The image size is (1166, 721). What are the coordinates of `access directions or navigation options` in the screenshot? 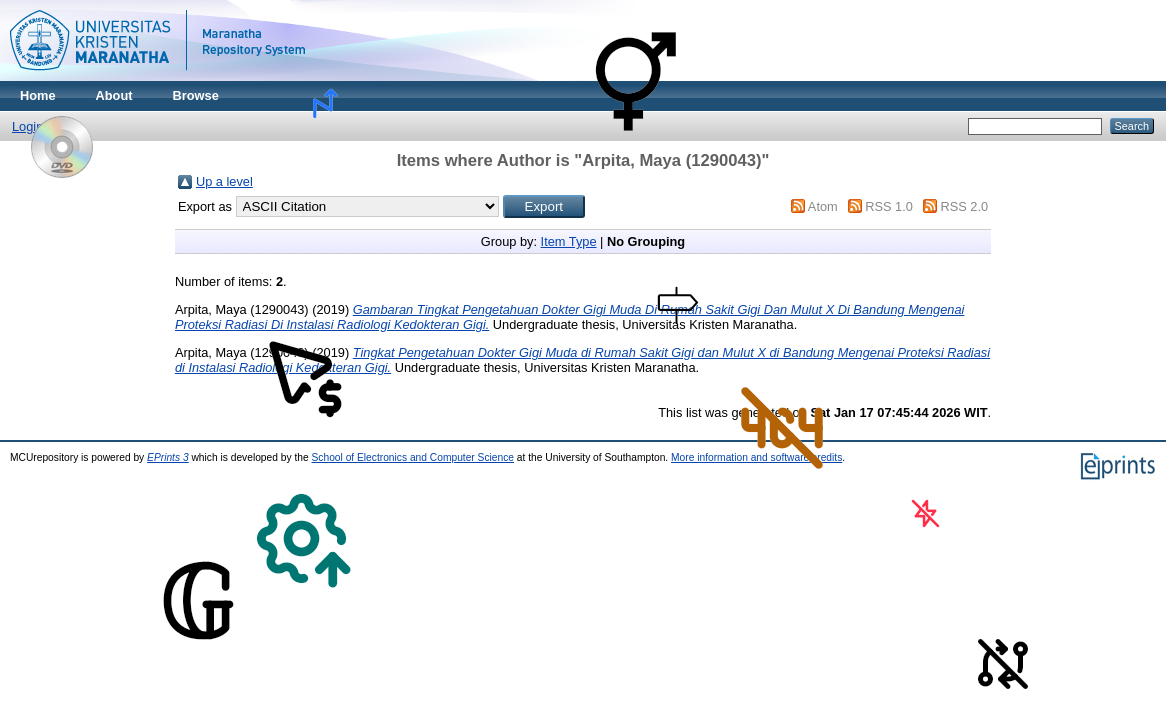 It's located at (676, 305).